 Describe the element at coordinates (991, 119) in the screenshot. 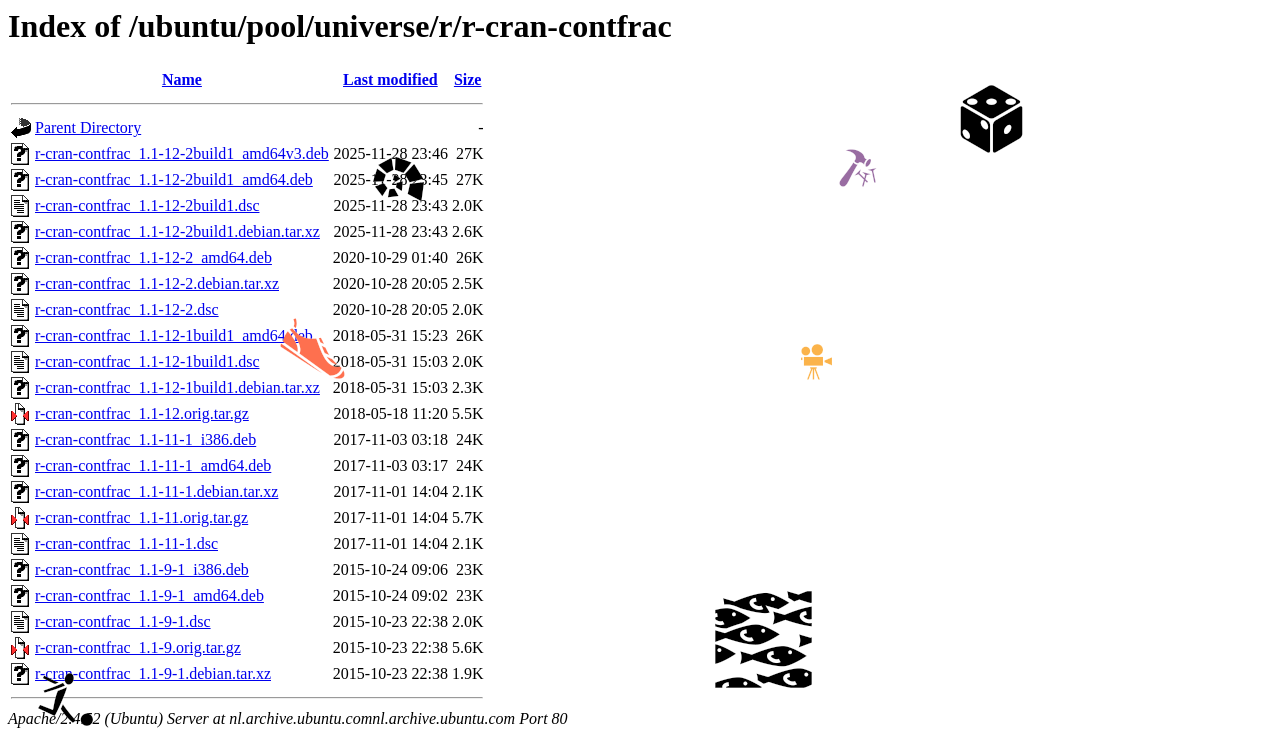

I see `roll the dice or randomize` at that location.